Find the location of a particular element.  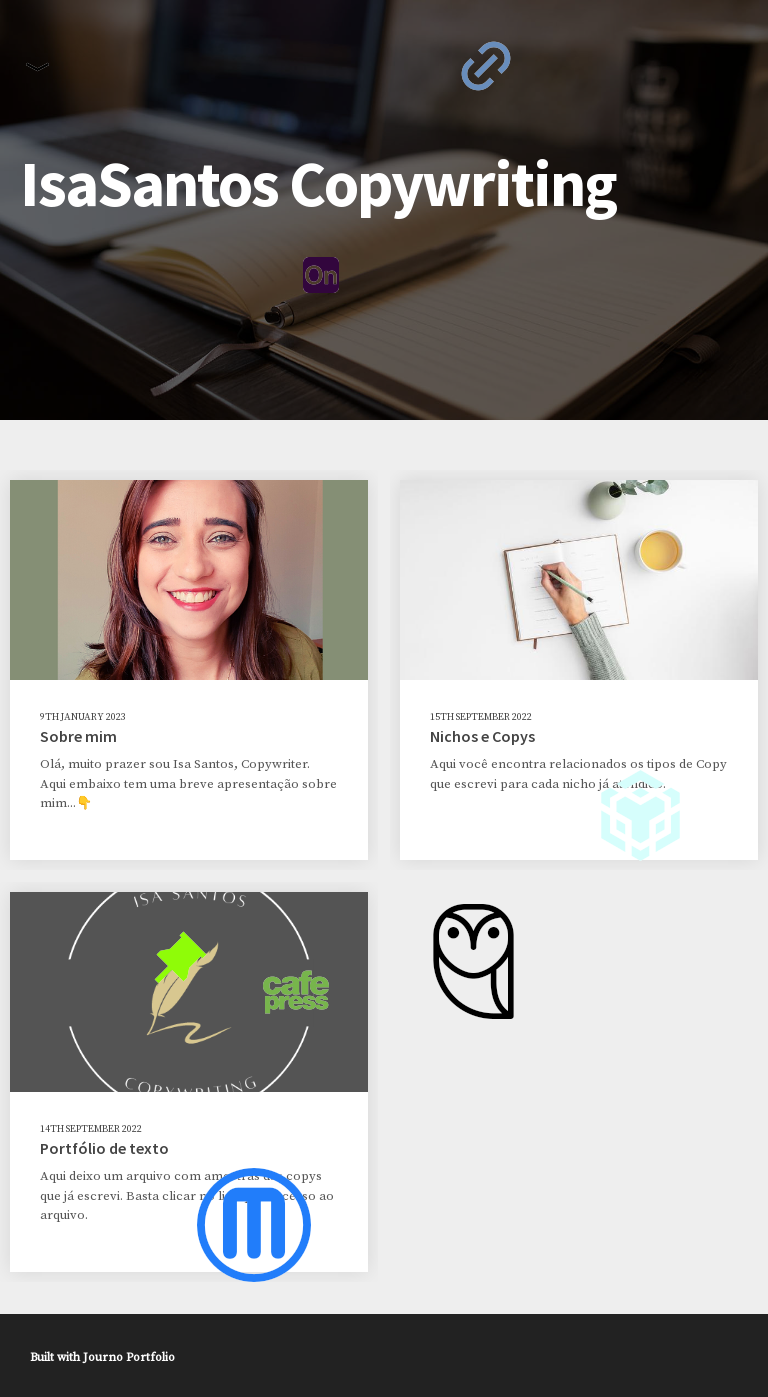

insert or add a hyperlink is located at coordinates (486, 66).